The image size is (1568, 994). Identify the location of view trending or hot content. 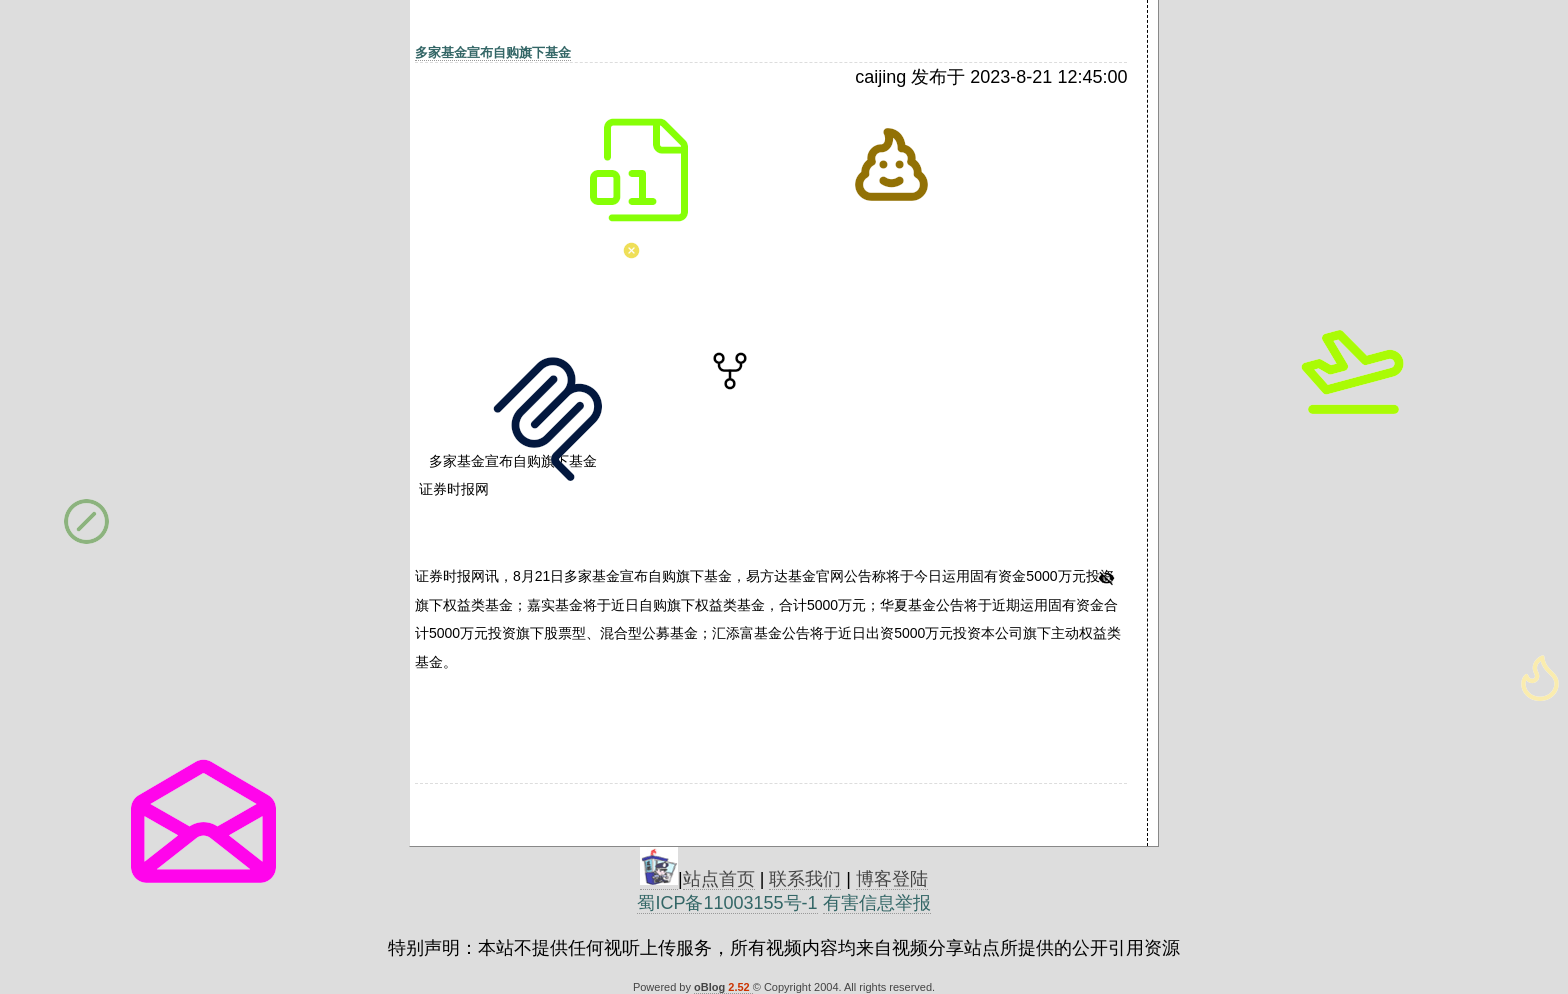
(1540, 678).